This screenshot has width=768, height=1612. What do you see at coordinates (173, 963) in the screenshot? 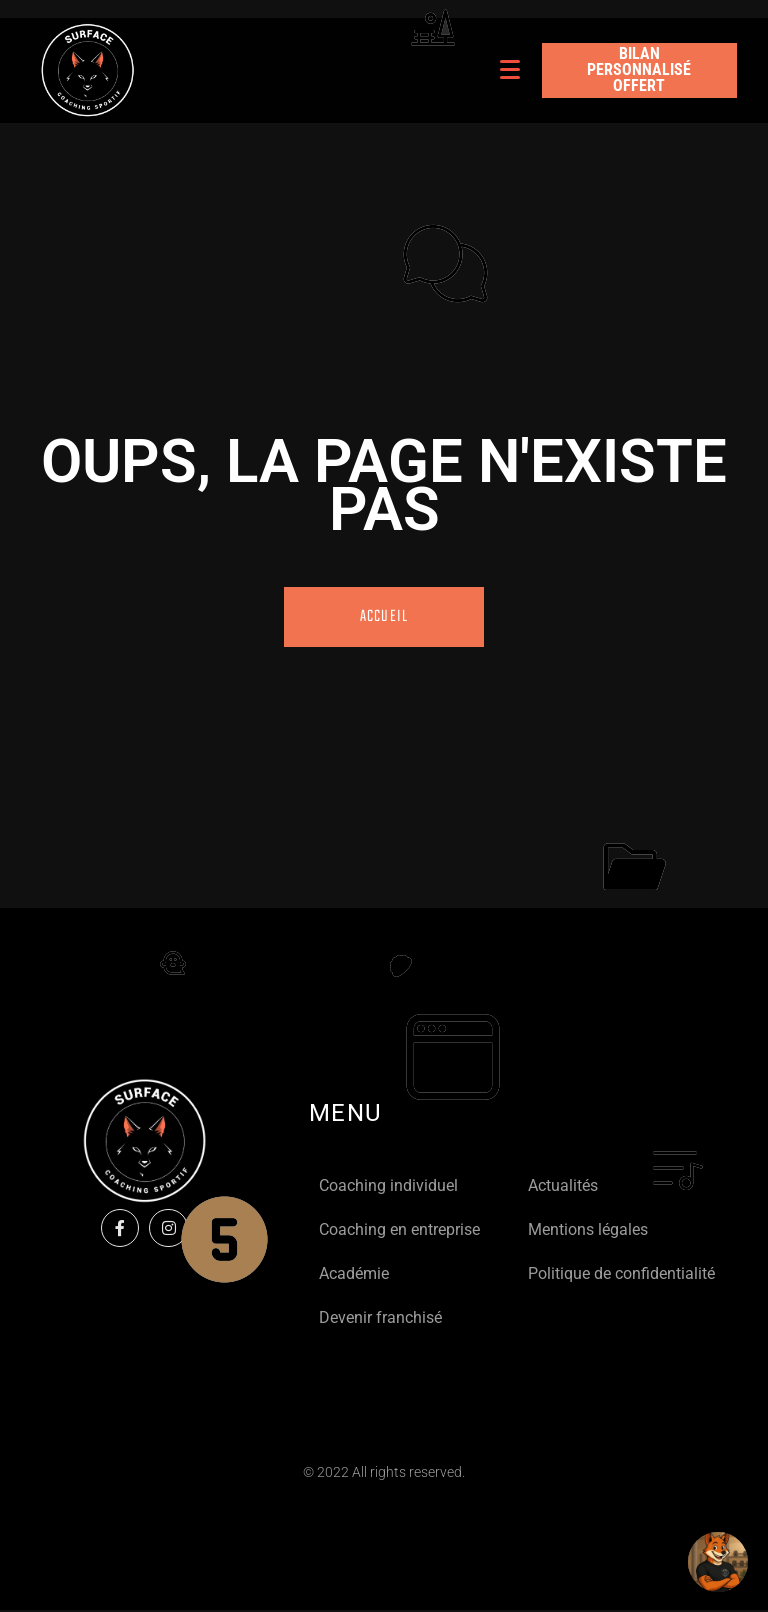
I see `enable ghost mode or incognito browsing` at bounding box center [173, 963].